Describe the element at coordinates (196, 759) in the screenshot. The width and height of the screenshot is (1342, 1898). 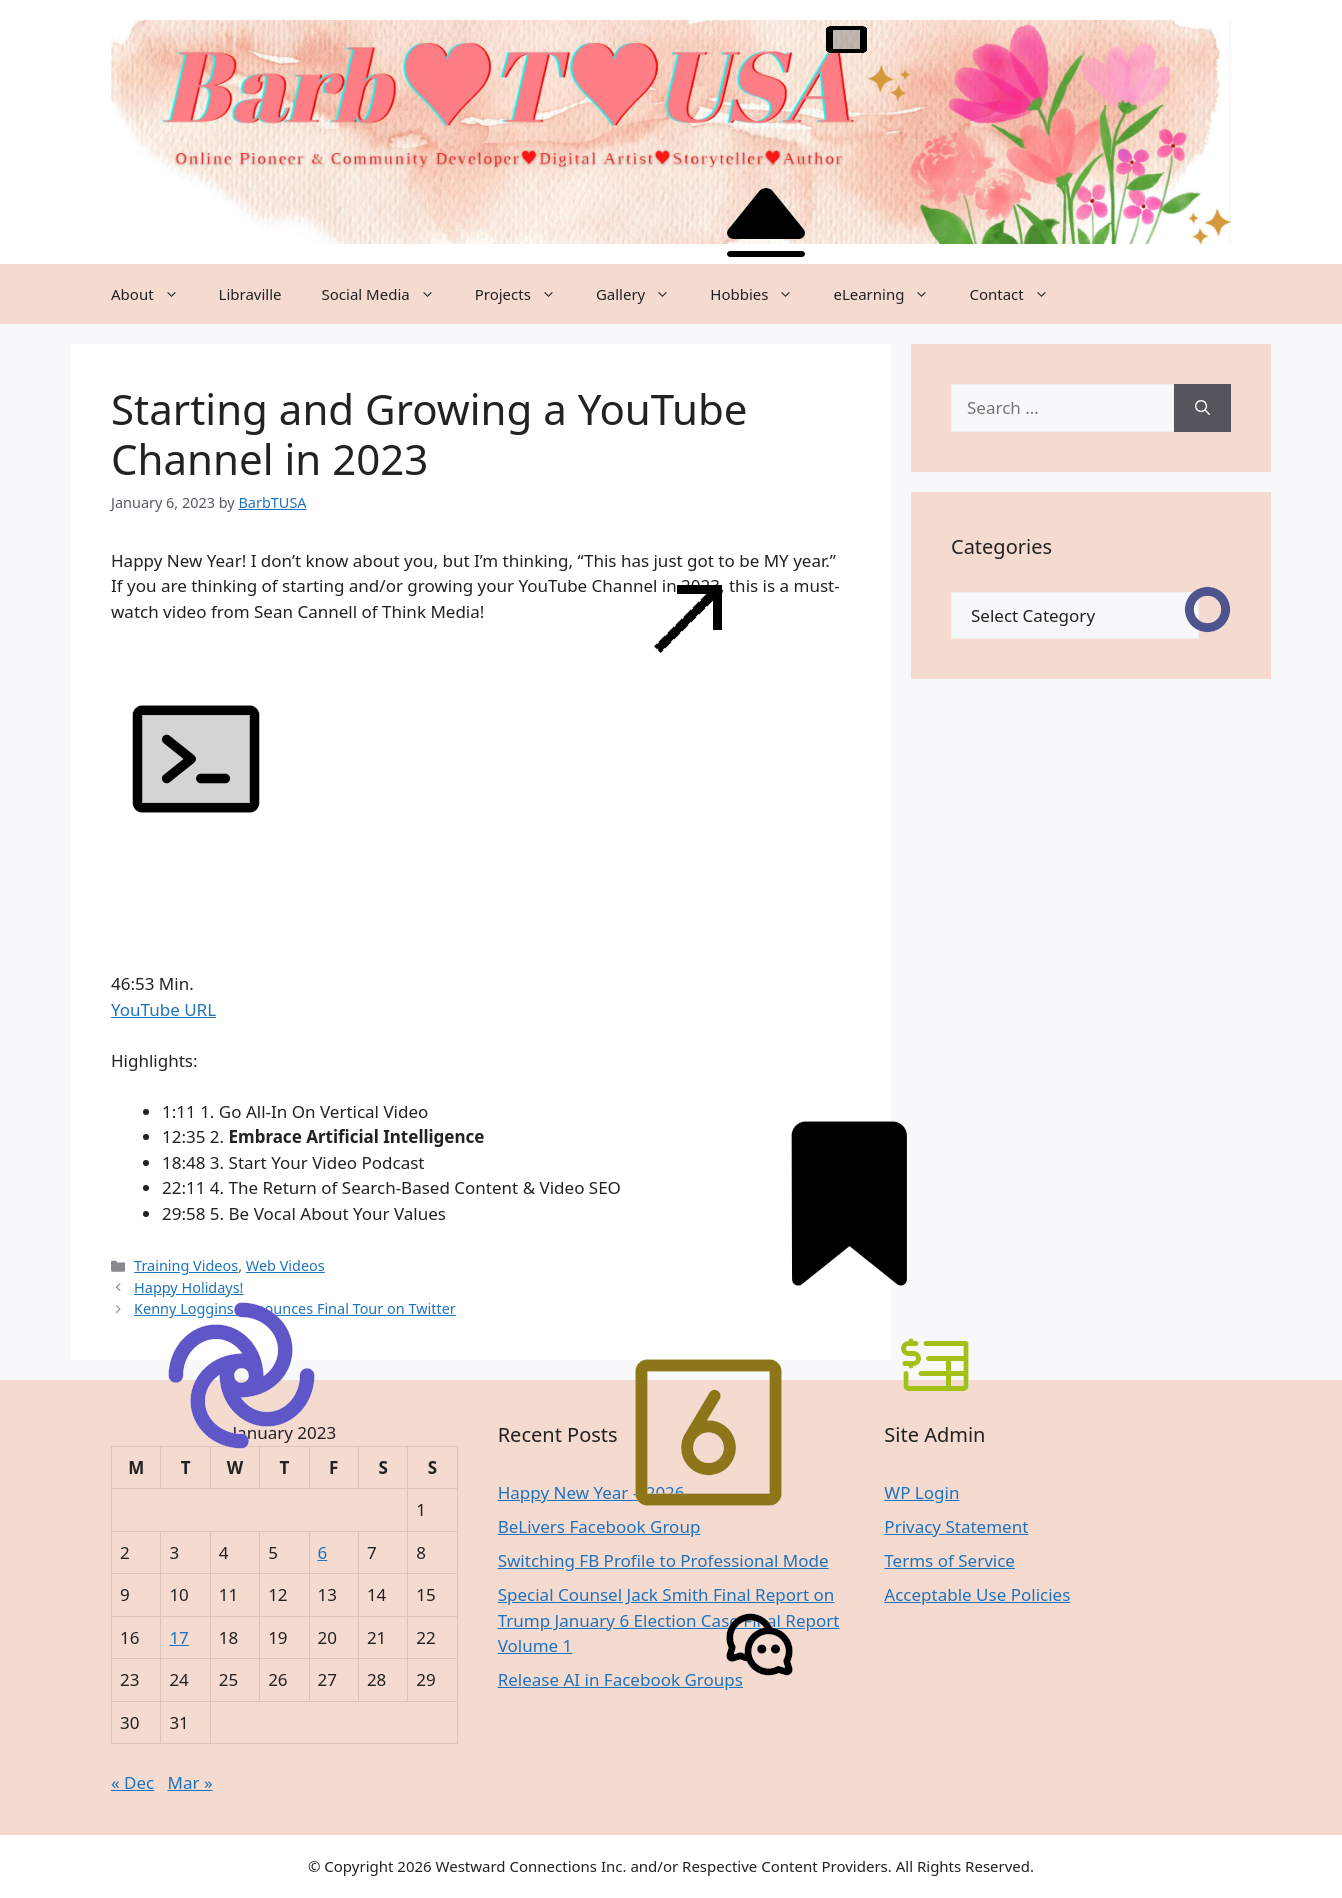
I see `open terminal or command line interface` at that location.